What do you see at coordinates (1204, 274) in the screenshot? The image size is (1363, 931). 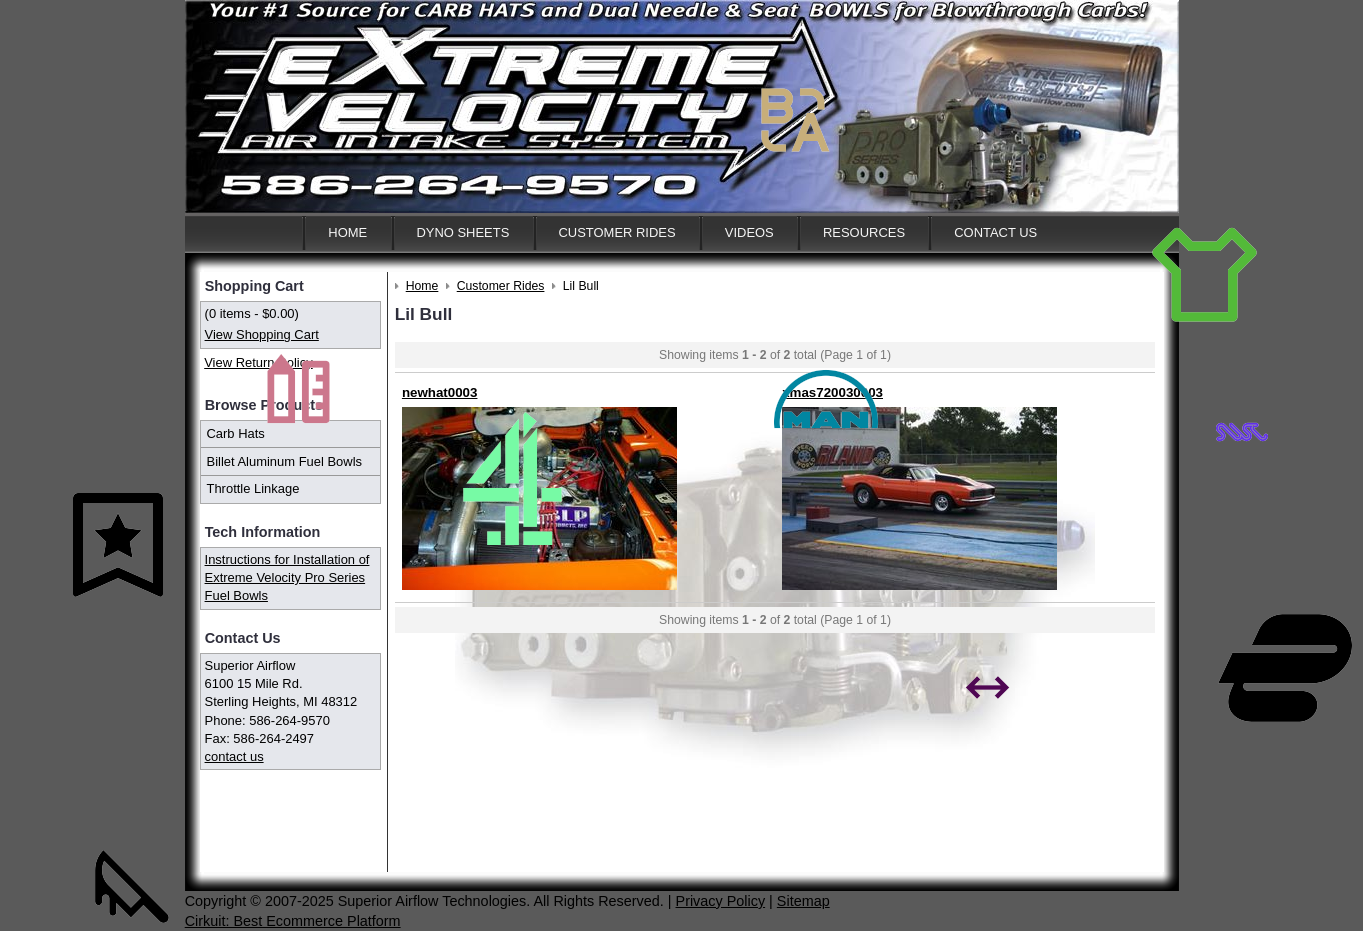 I see `browse clothing or apparel items` at bounding box center [1204, 274].